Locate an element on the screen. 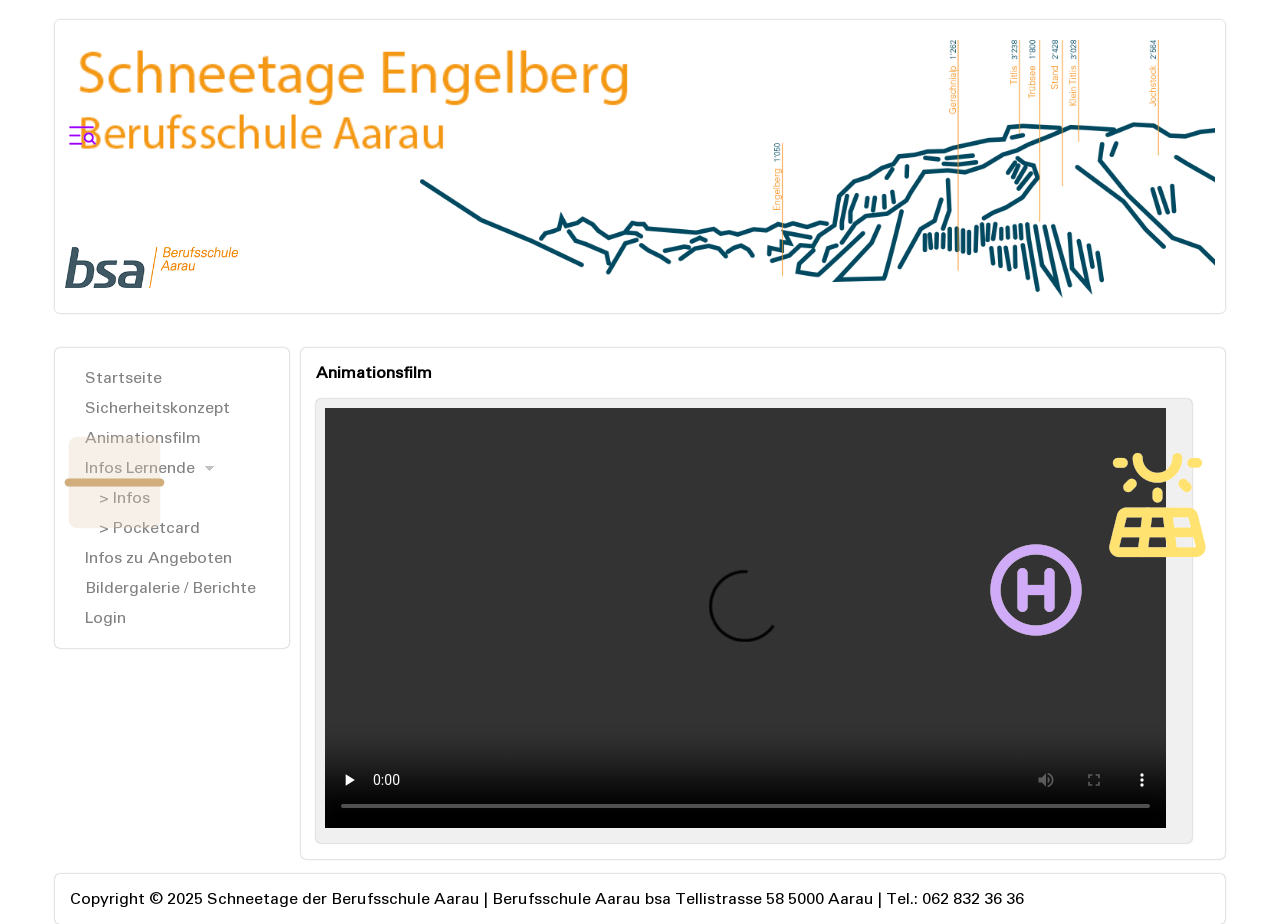  navigate to section H or category H is located at coordinates (1036, 590).